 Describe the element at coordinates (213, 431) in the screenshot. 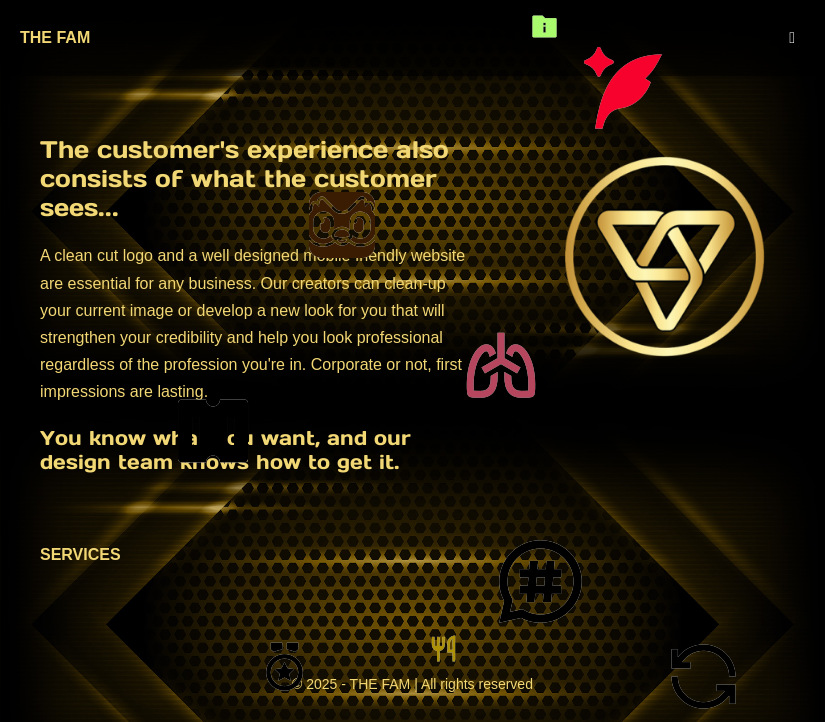

I see `redeem a coupon or discount code` at that location.